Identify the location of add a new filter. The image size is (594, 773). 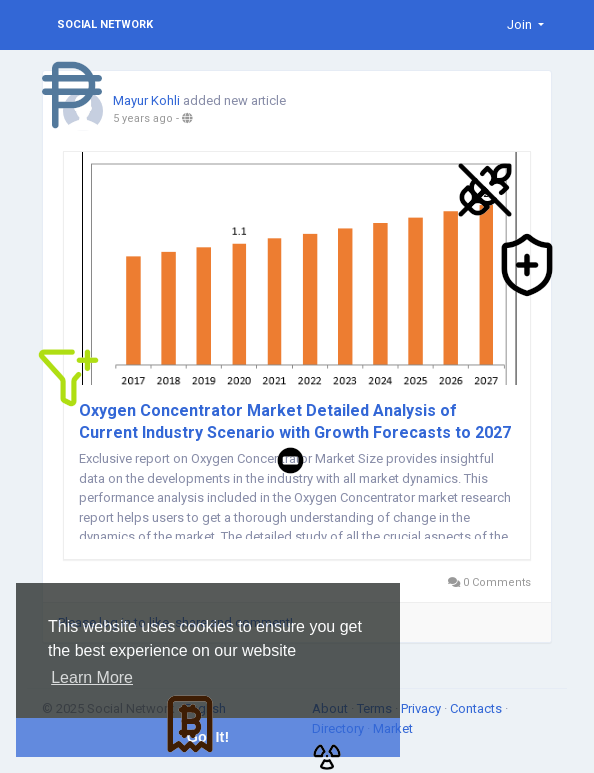
(68, 376).